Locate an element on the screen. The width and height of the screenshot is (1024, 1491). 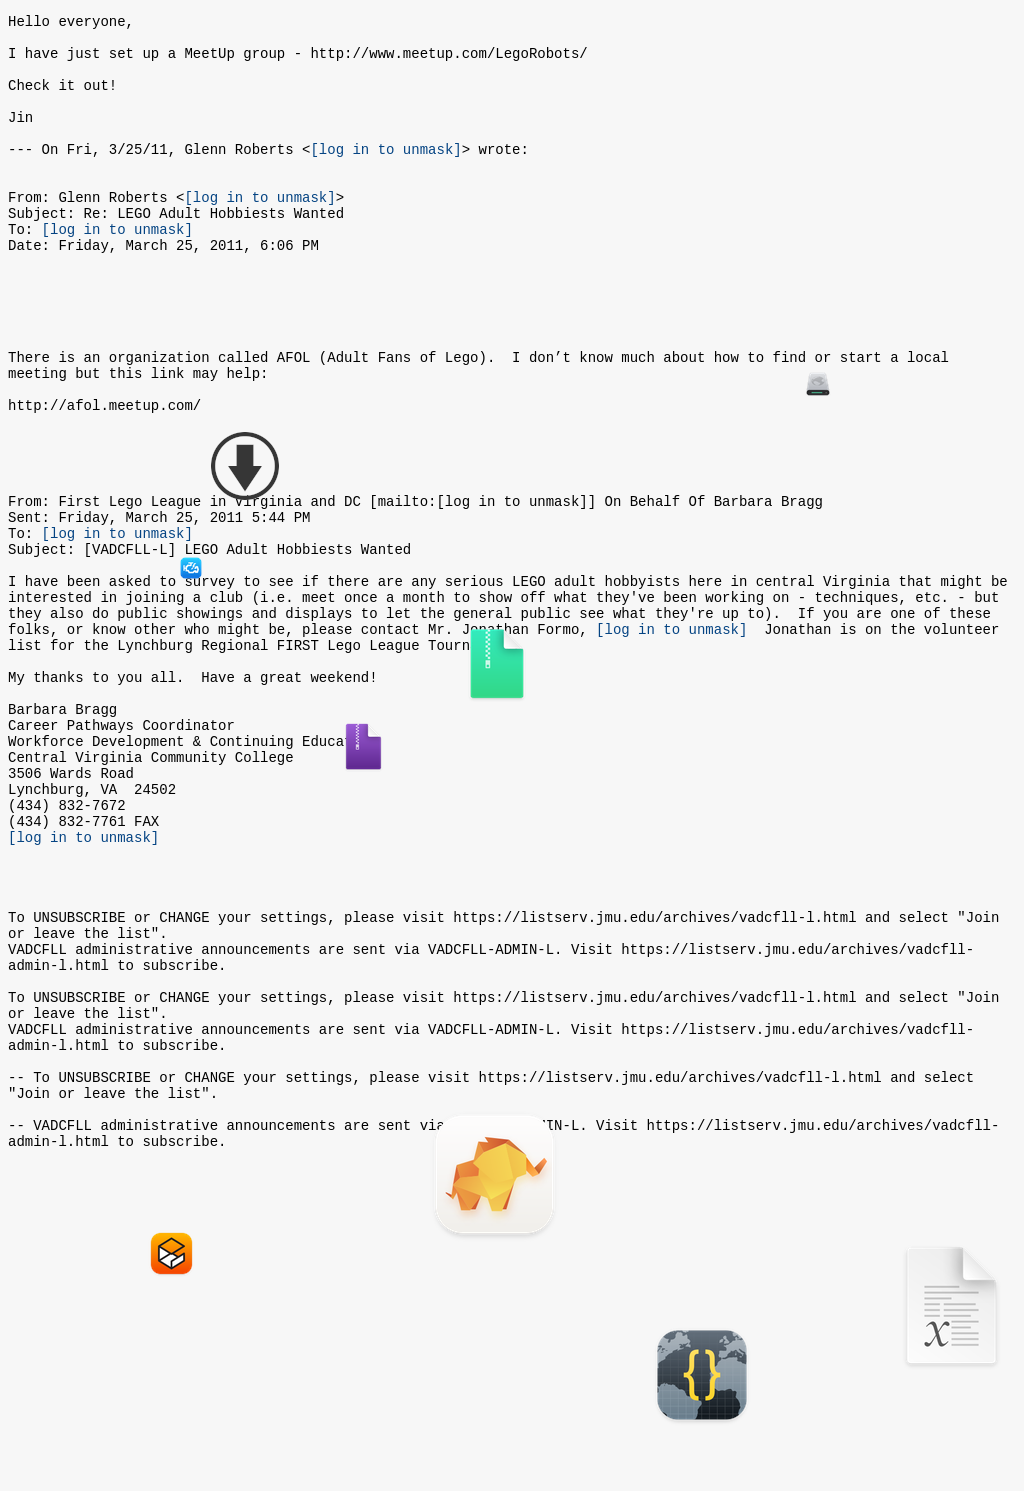
xournal++ document file is located at coordinates (951, 1307).